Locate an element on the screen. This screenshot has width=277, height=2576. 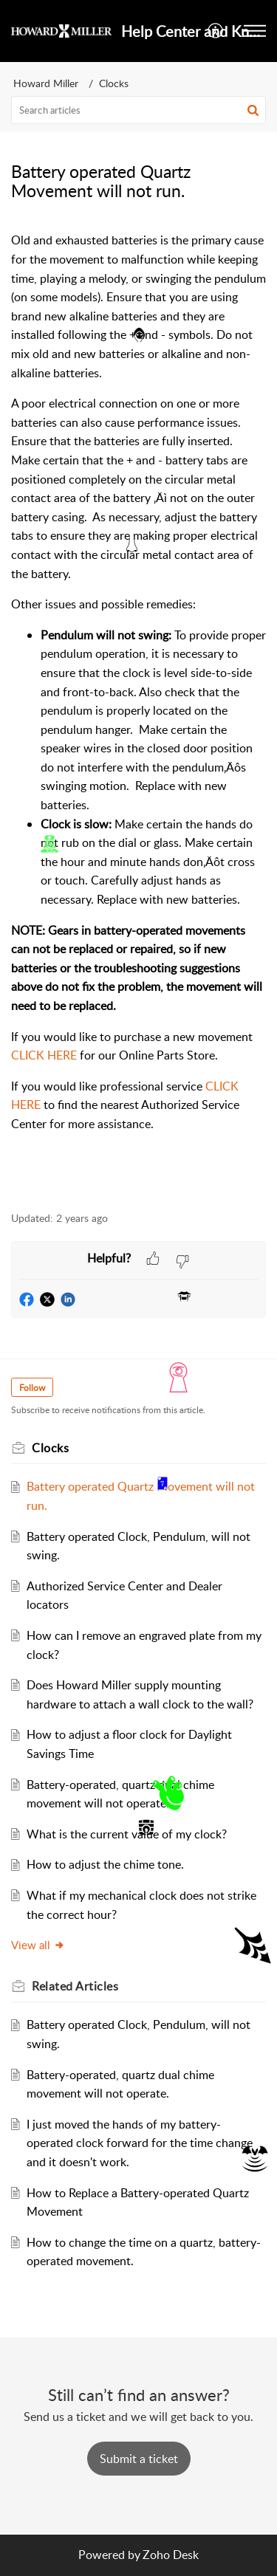
access healthcare or medical services is located at coordinates (49, 844).